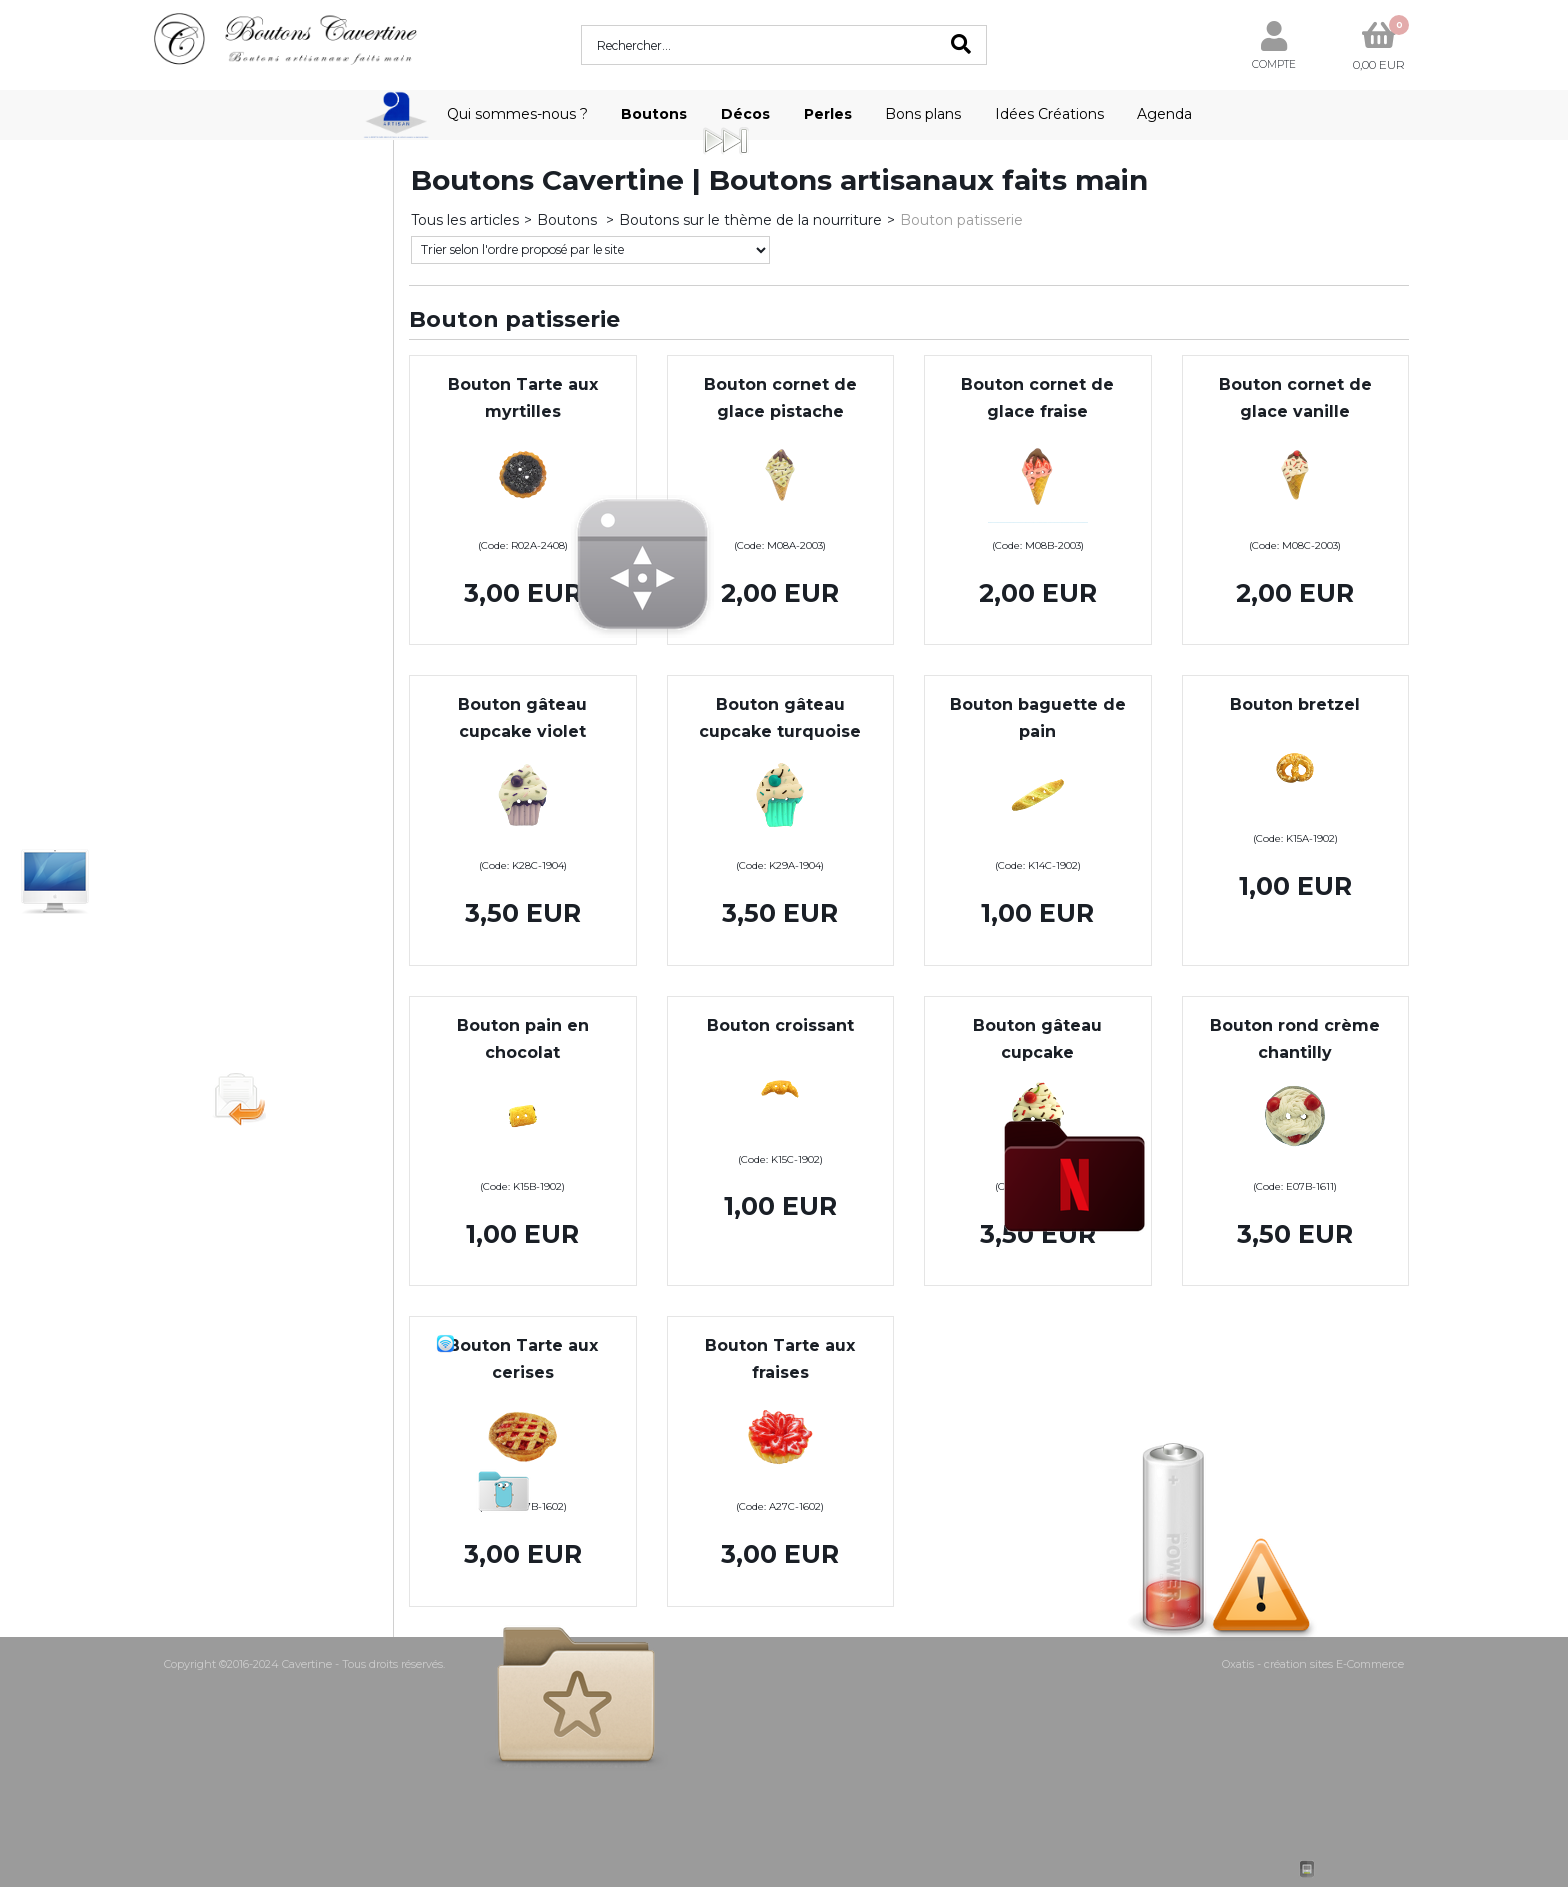 The width and height of the screenshot is (1568, 1887). I want to click on skip to next track in media player, so click(726, 141).